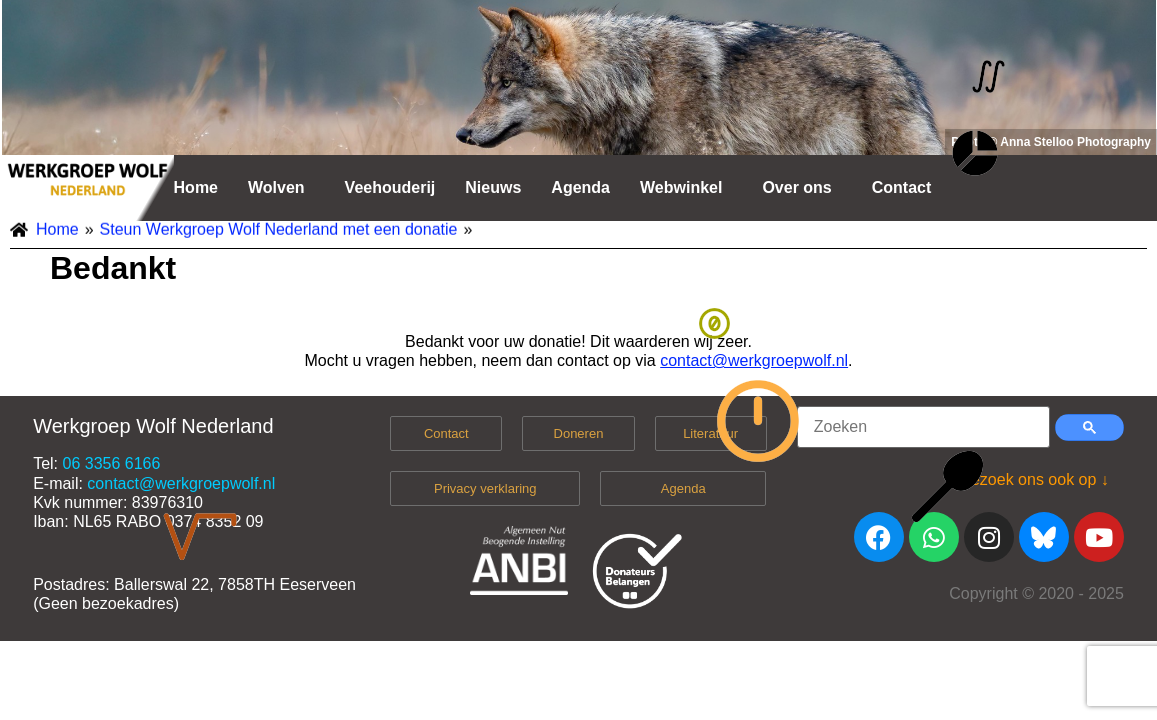 The height and width of the screenshot is (720, 1157). What do you see at coordinates (975, 153) in the screenshot?
I see `view data breakdown by category` at bounding box center [975, 153].